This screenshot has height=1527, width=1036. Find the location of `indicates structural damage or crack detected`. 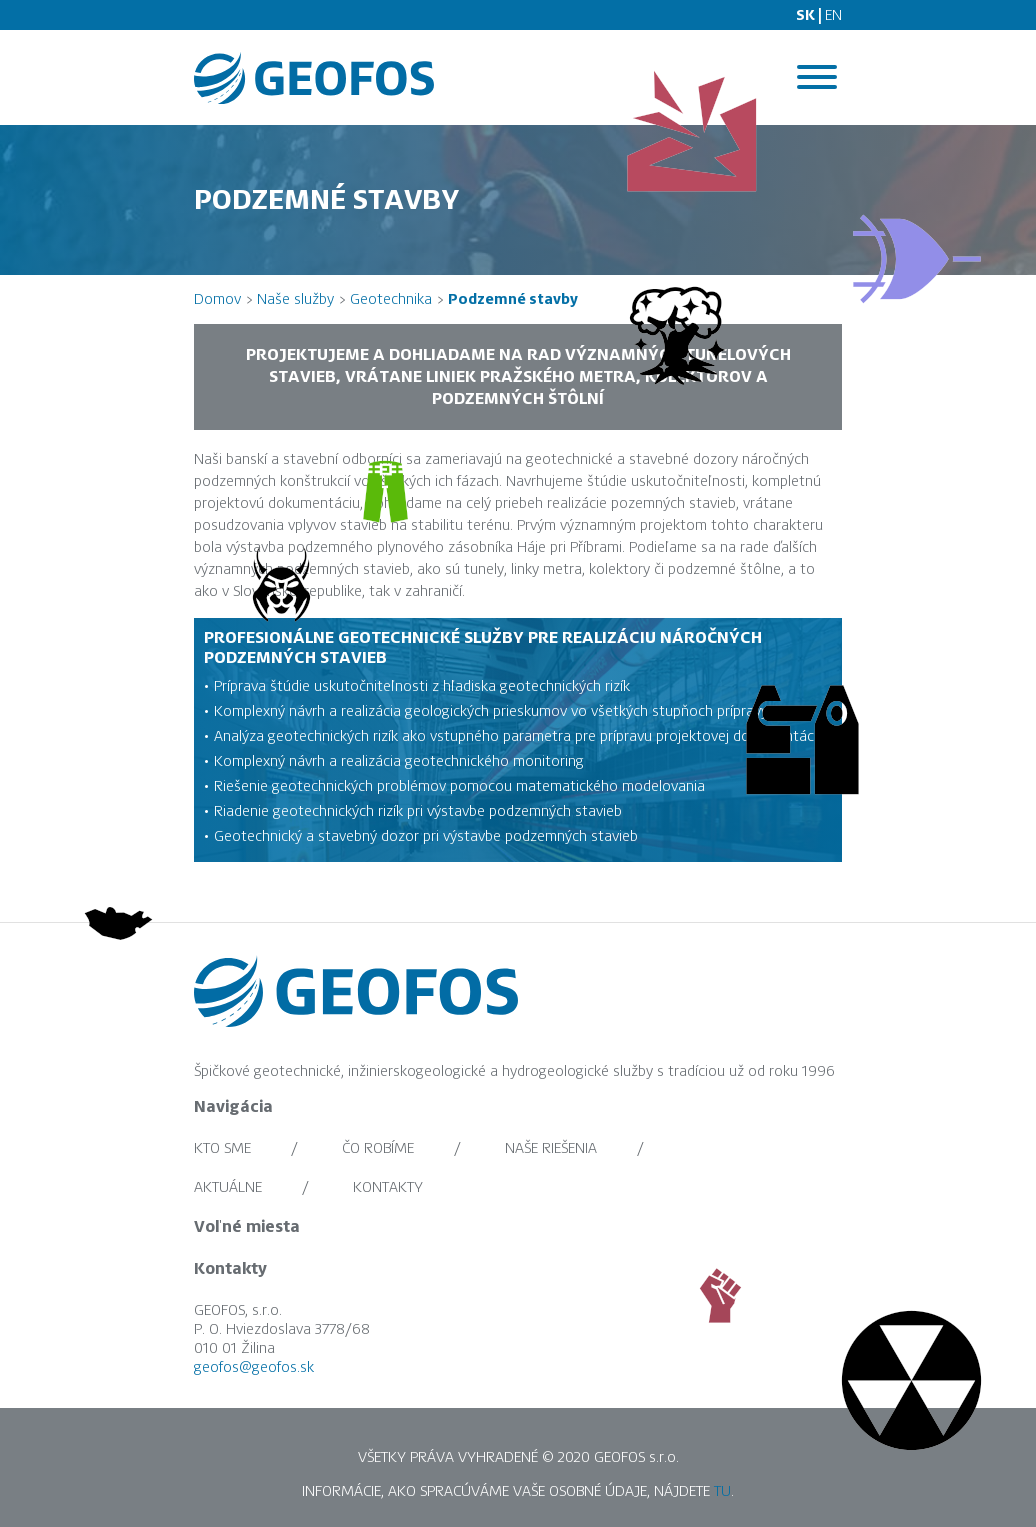

indicates structural damage or crack detected is located at coordinates (691, 126).